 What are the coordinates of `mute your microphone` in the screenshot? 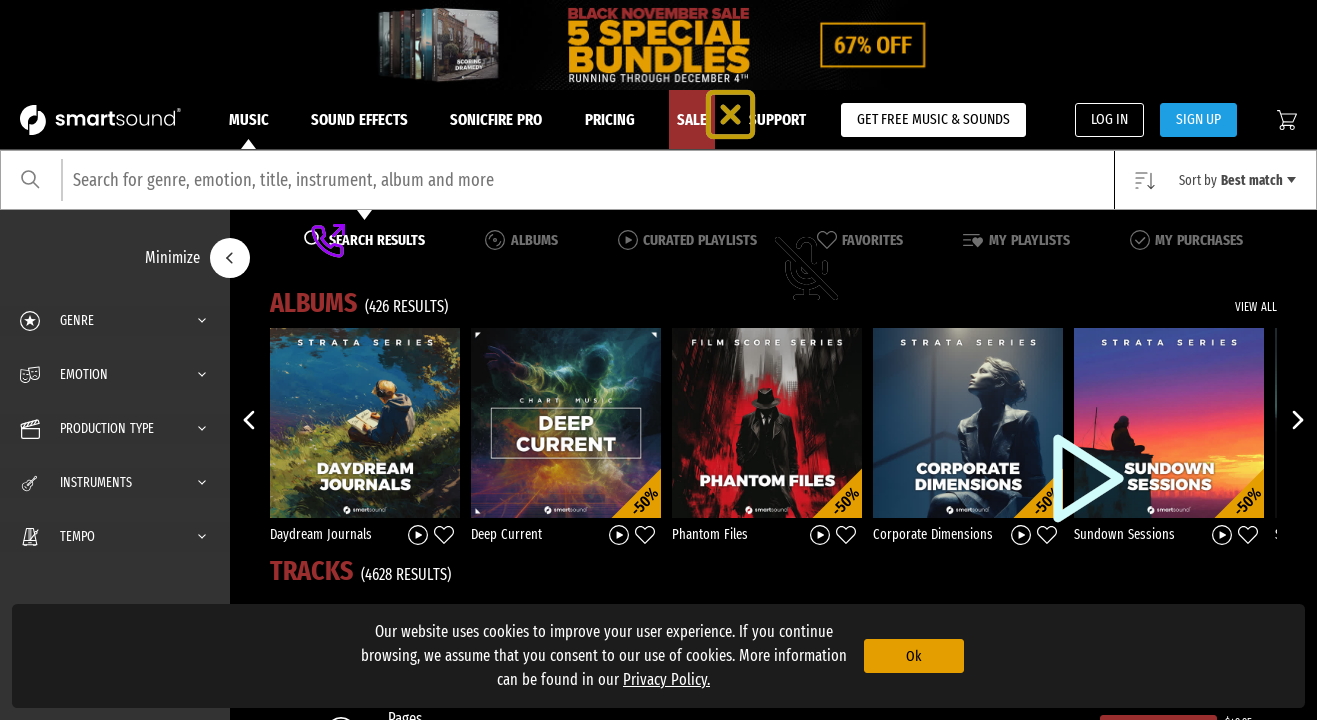 It's located at (806, 268).